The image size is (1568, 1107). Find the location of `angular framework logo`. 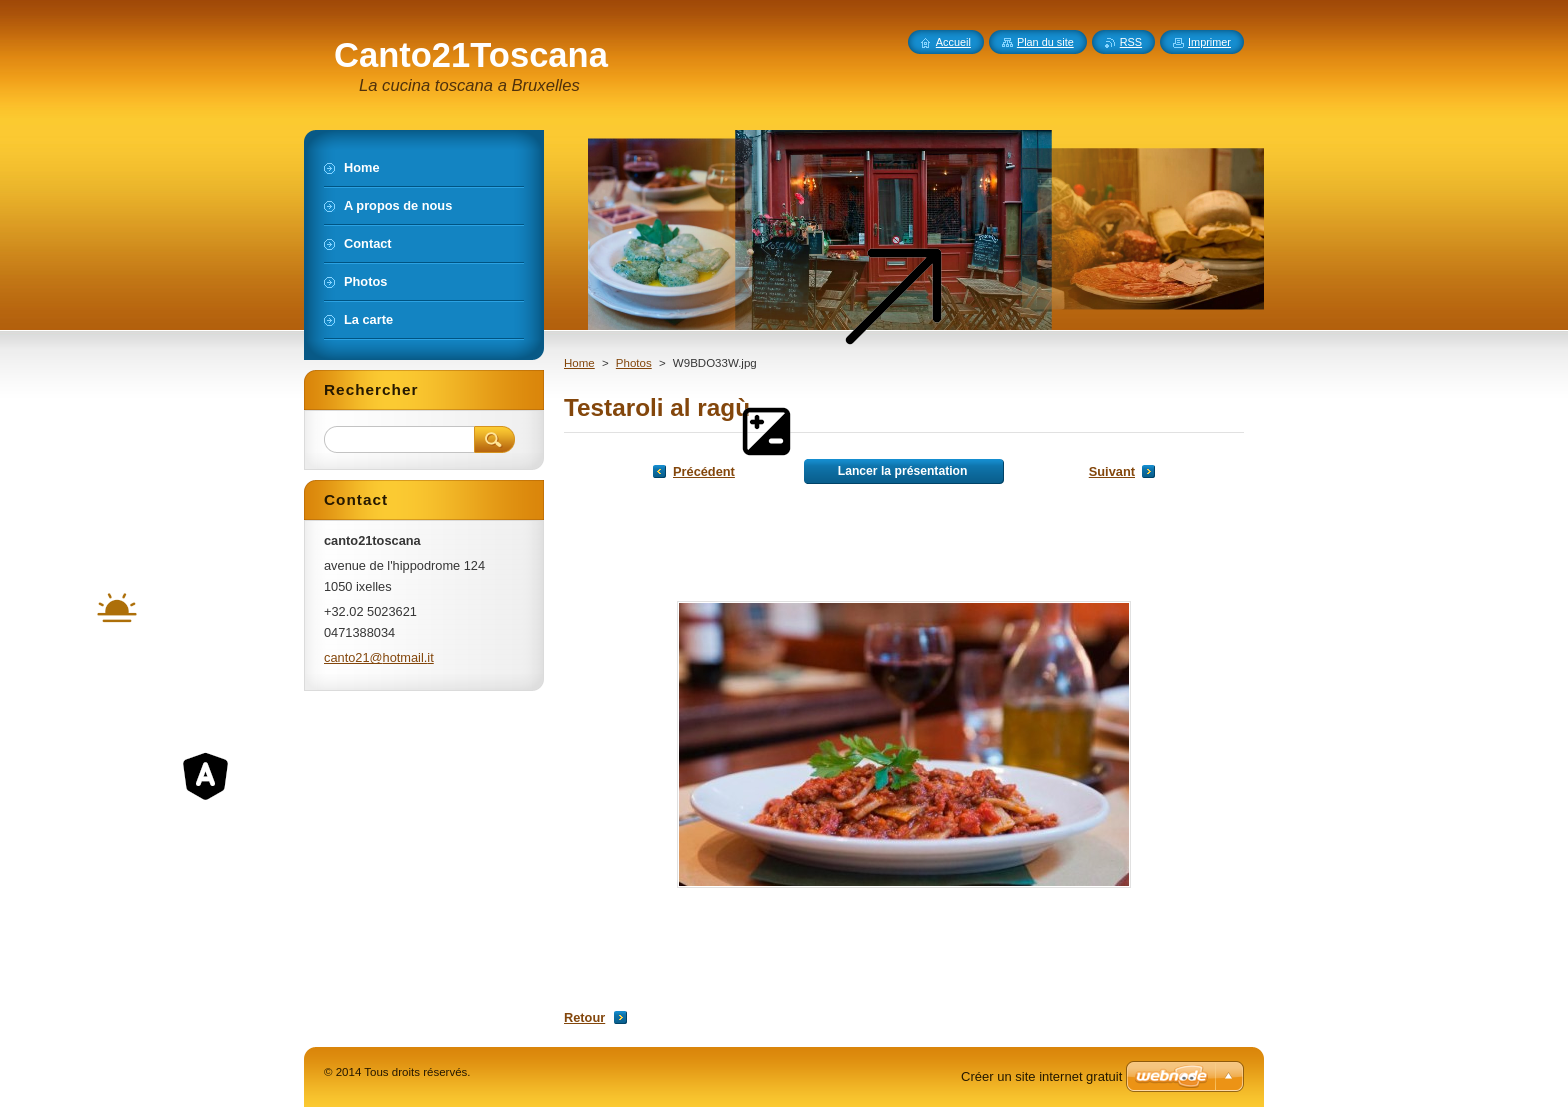

angular framework logo is located at coordinates (205, 776).